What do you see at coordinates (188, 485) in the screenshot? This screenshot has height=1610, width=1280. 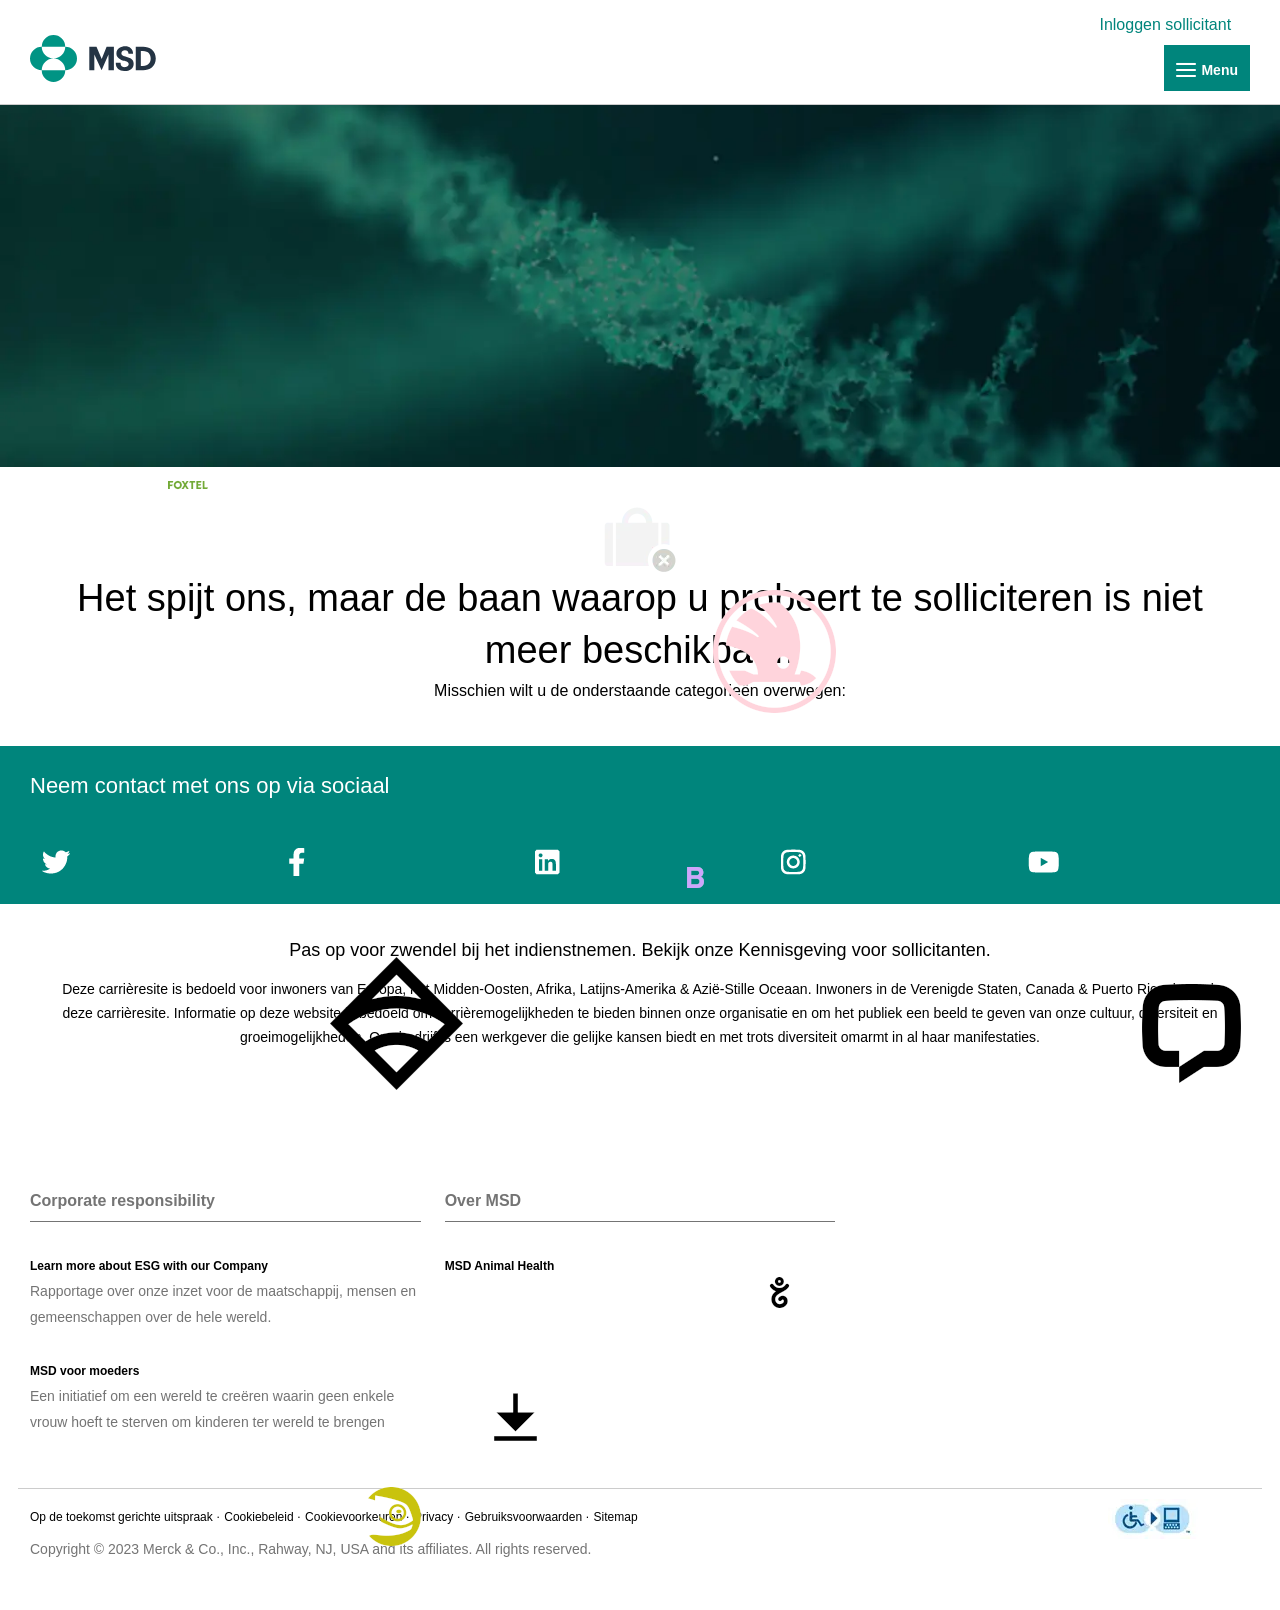 I see `open the Foxtel streaming app` at bounding box center [188, 485].